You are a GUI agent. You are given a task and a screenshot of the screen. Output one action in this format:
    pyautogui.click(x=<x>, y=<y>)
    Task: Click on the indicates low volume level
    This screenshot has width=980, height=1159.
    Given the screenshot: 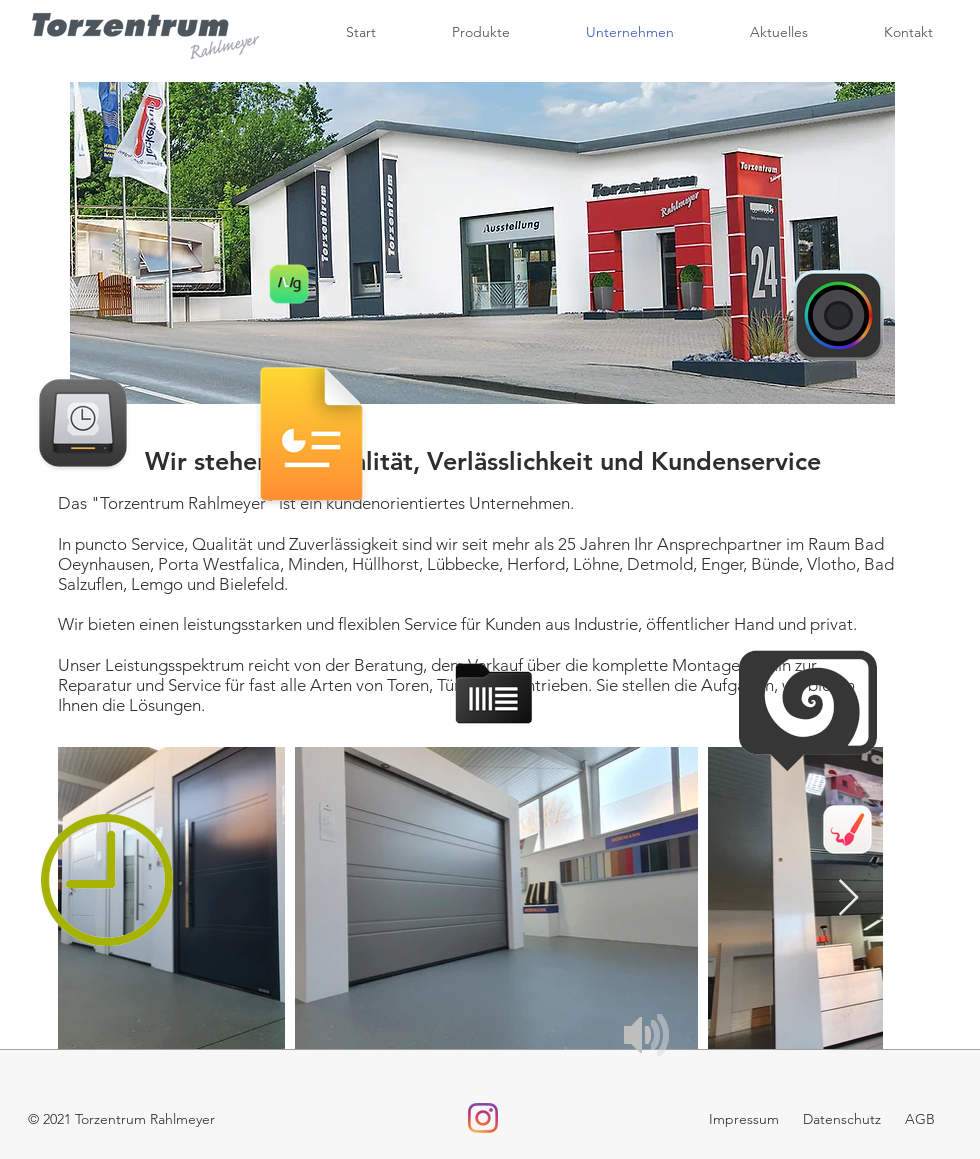 What is the action you would take?
    pyautogui.click(x=648, y=1035)
    